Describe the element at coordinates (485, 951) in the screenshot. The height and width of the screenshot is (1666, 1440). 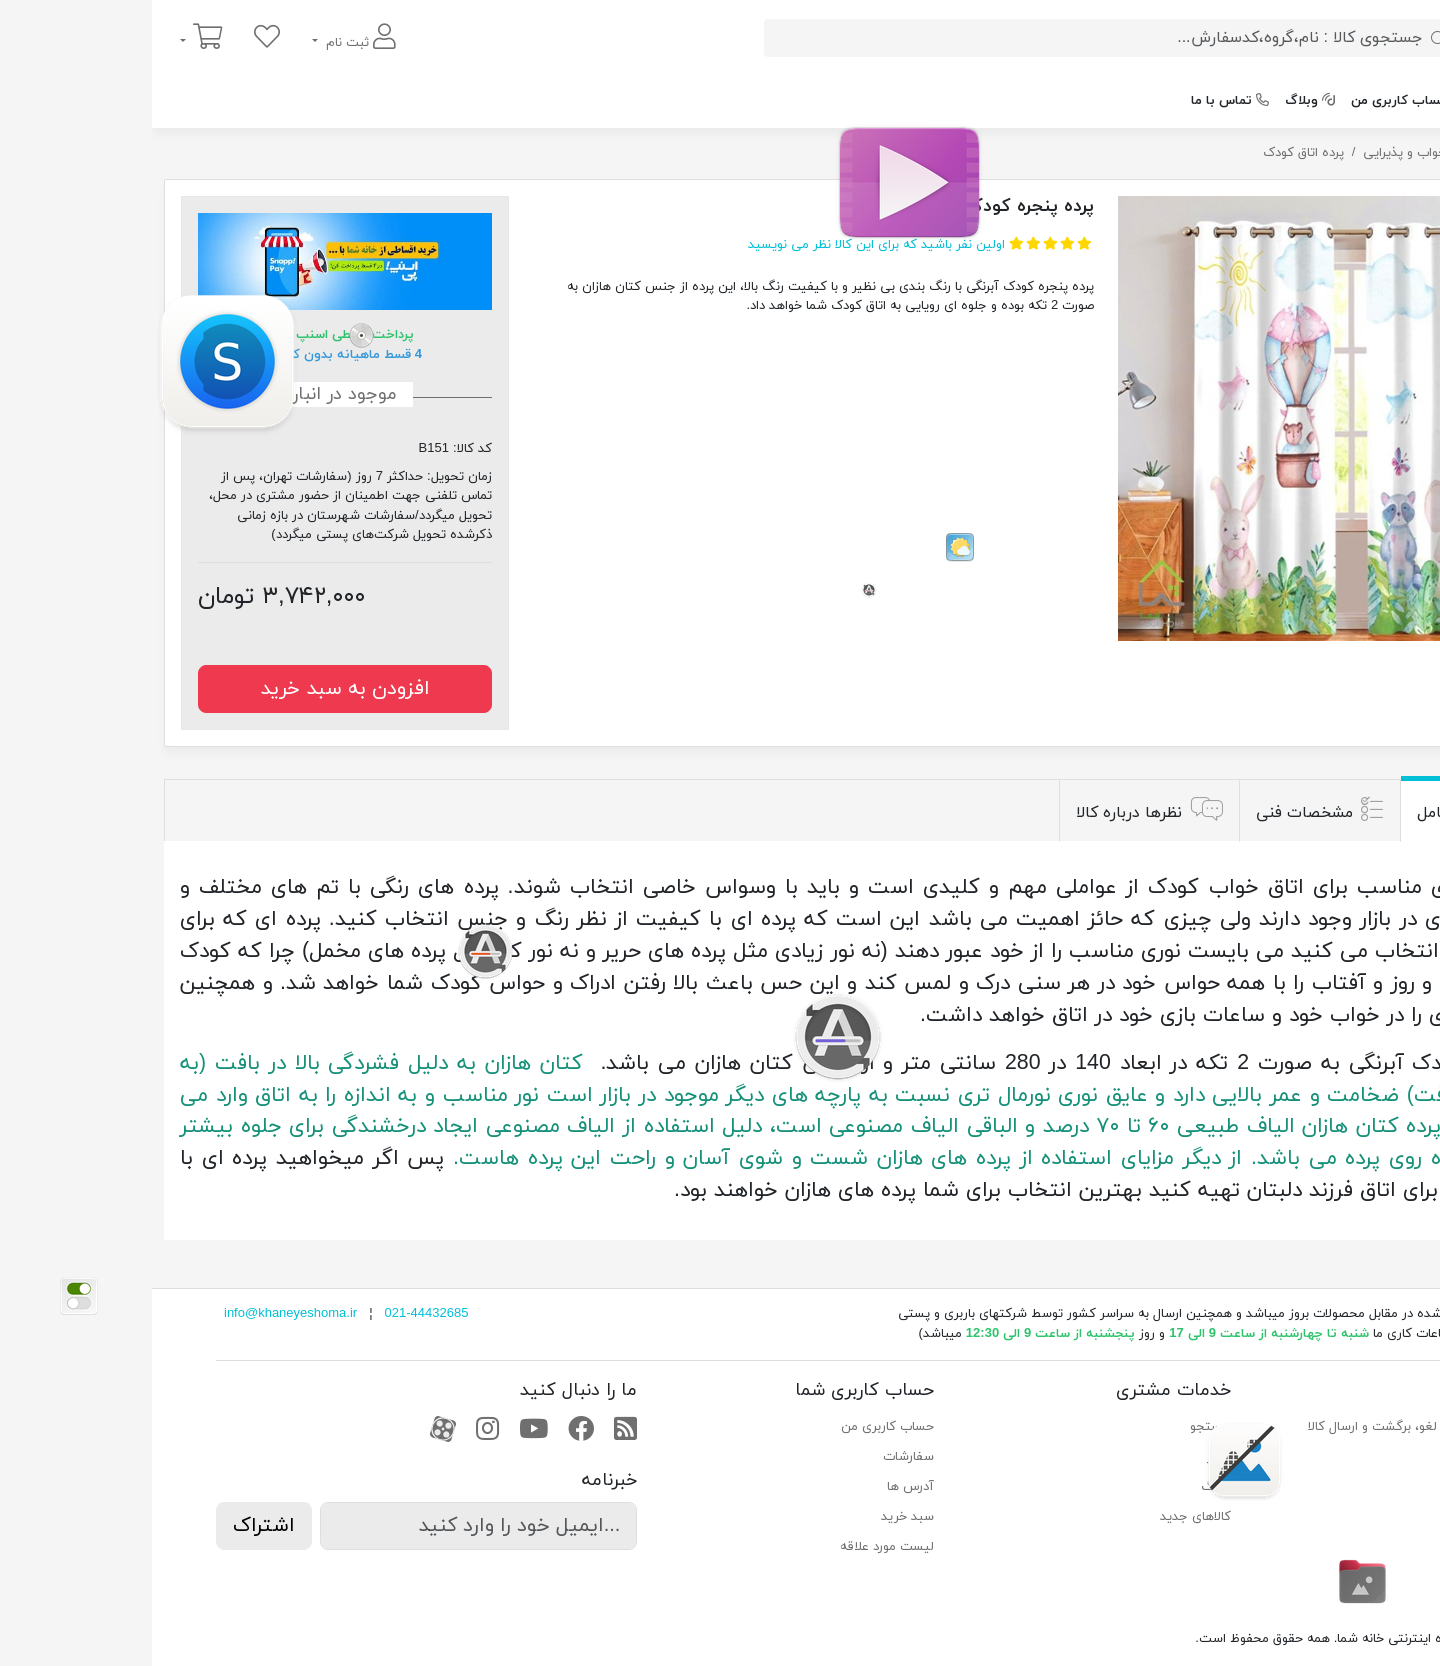
I see `open the software updater application` at that location.